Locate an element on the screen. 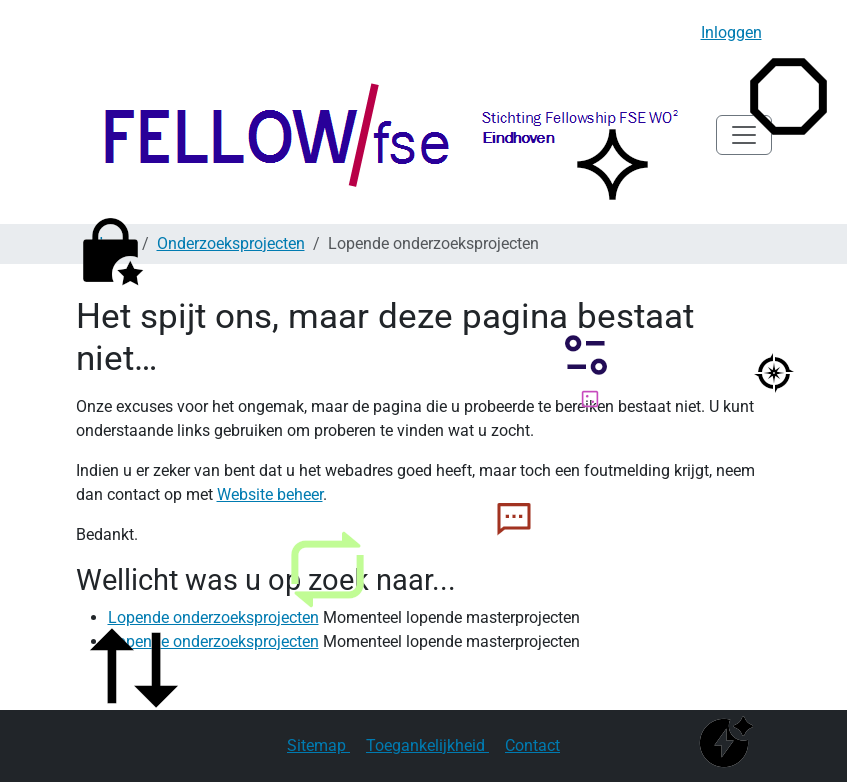 This screenshot has height=782, width=847. indicates bright or sunny weather conditions is located at coordinates (612, 164).